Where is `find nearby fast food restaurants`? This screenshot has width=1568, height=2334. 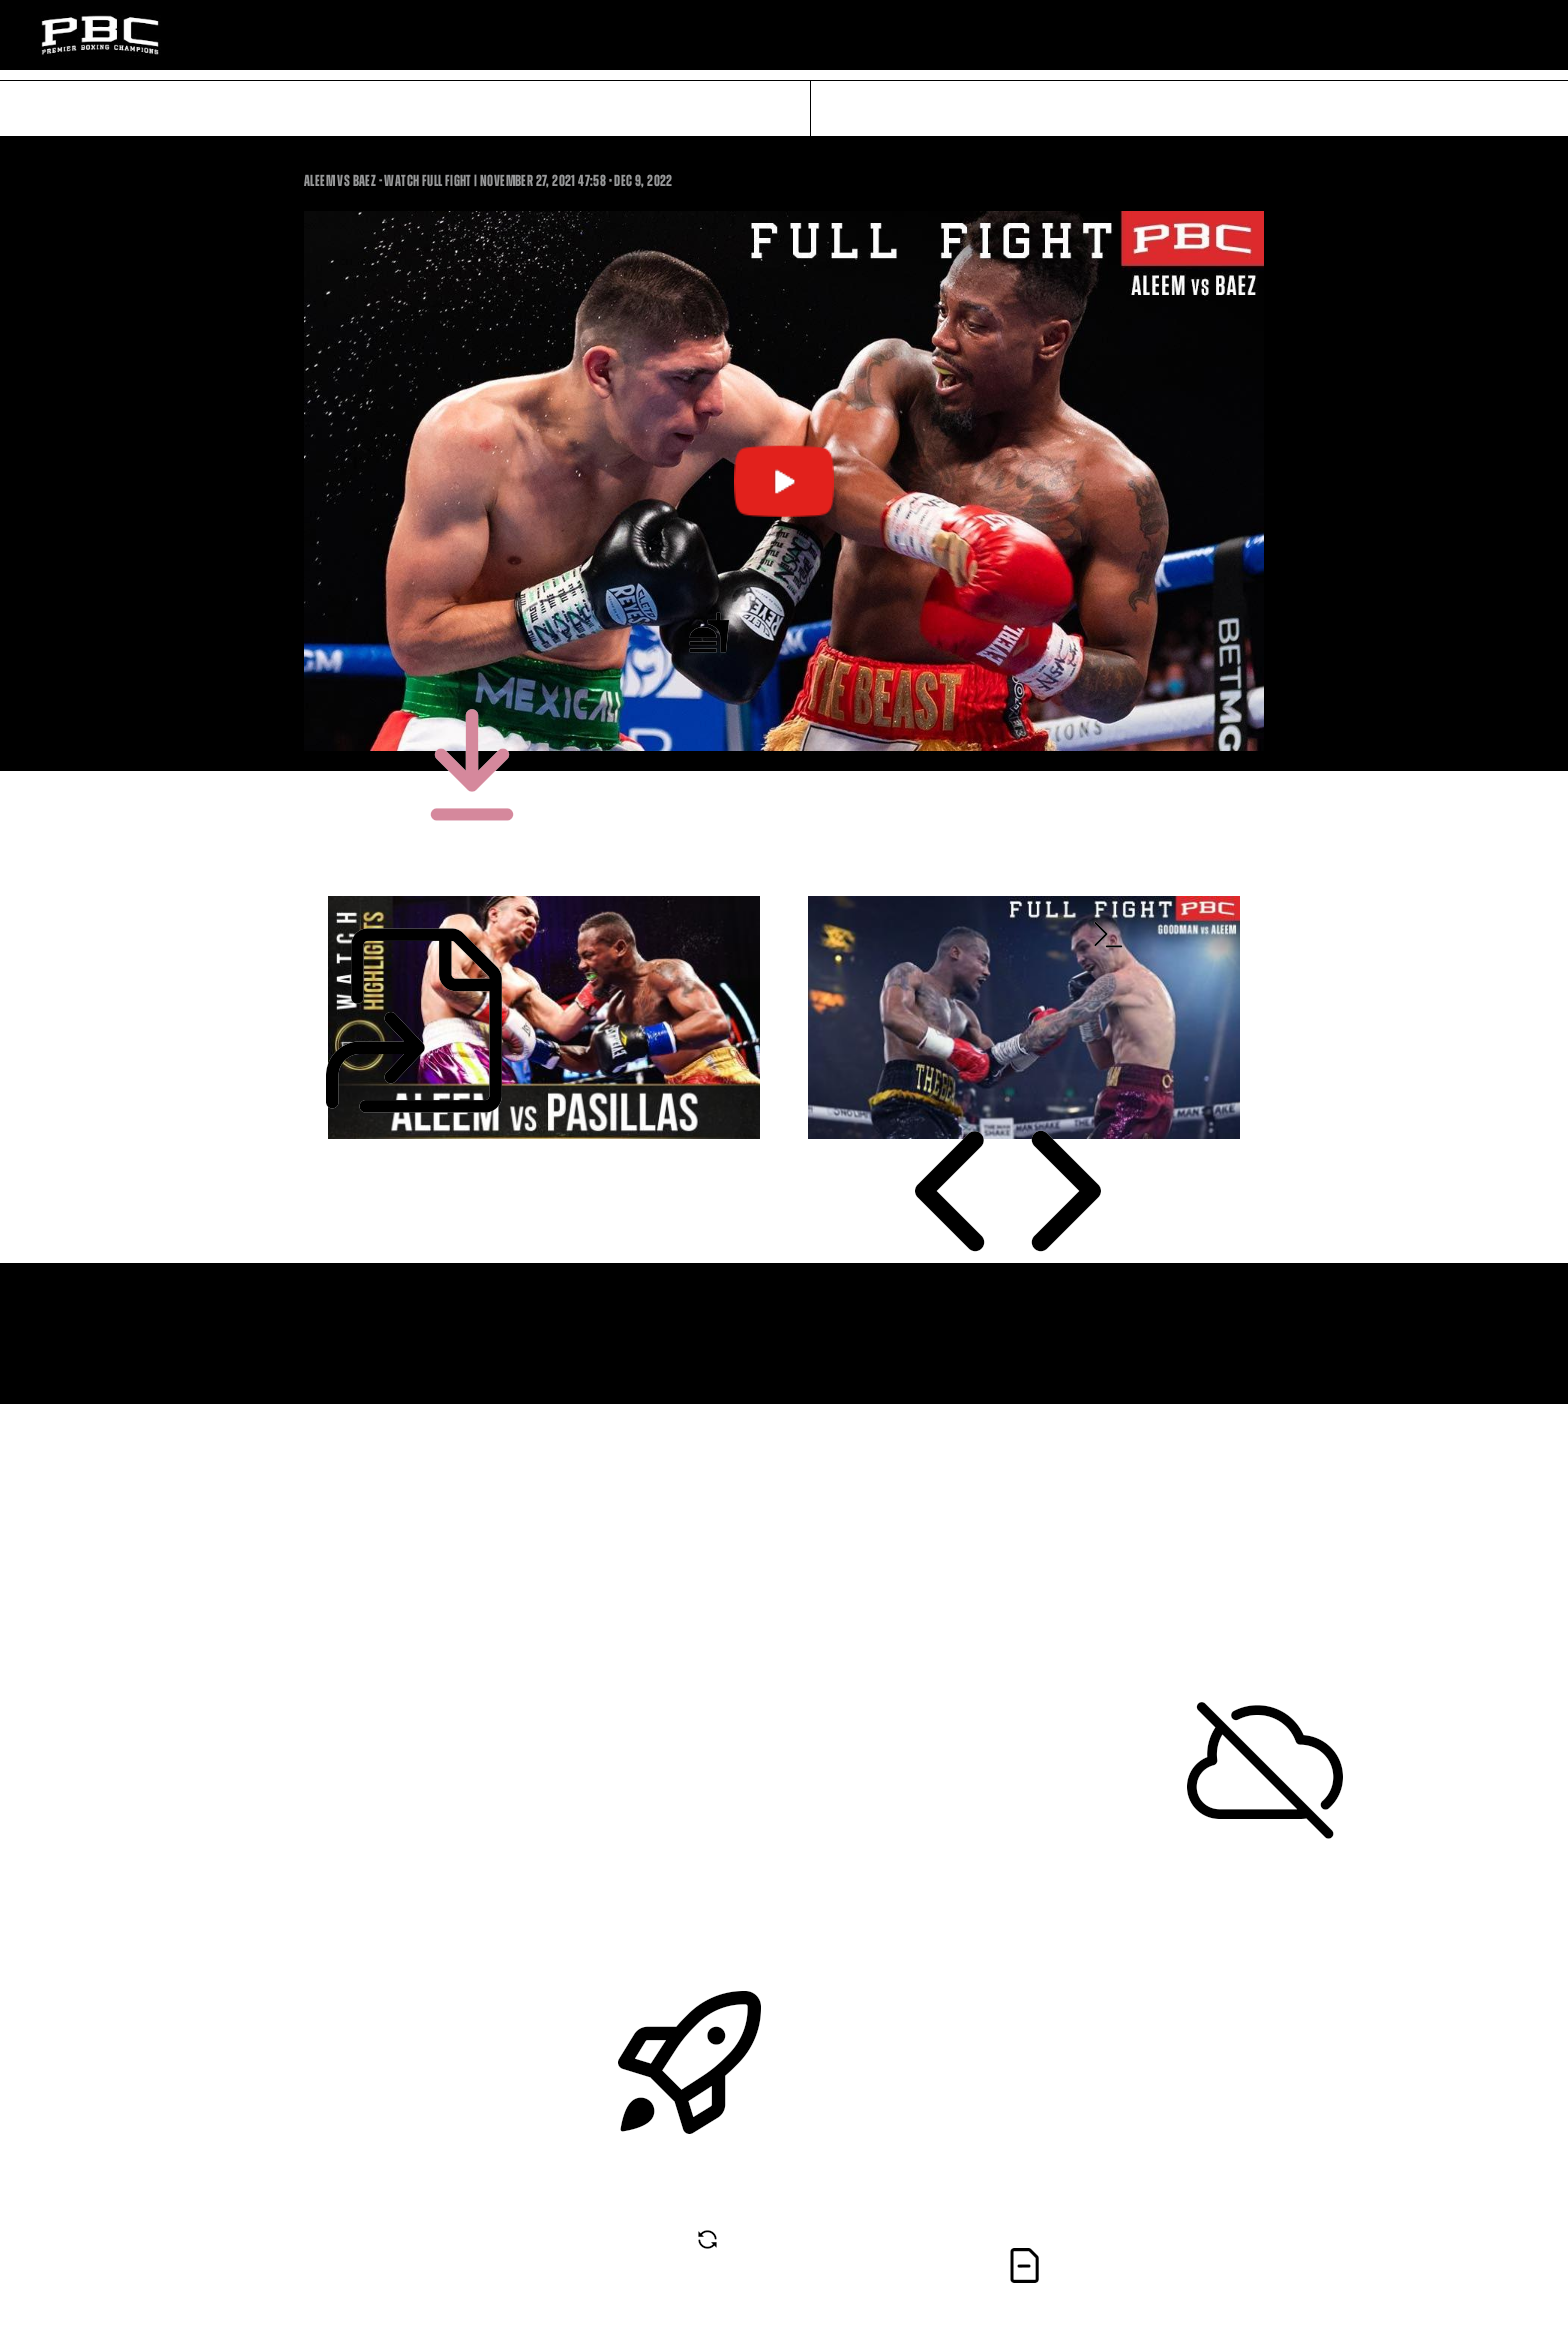
find nearby fast food restaurants is located at coordinates (709, 632).